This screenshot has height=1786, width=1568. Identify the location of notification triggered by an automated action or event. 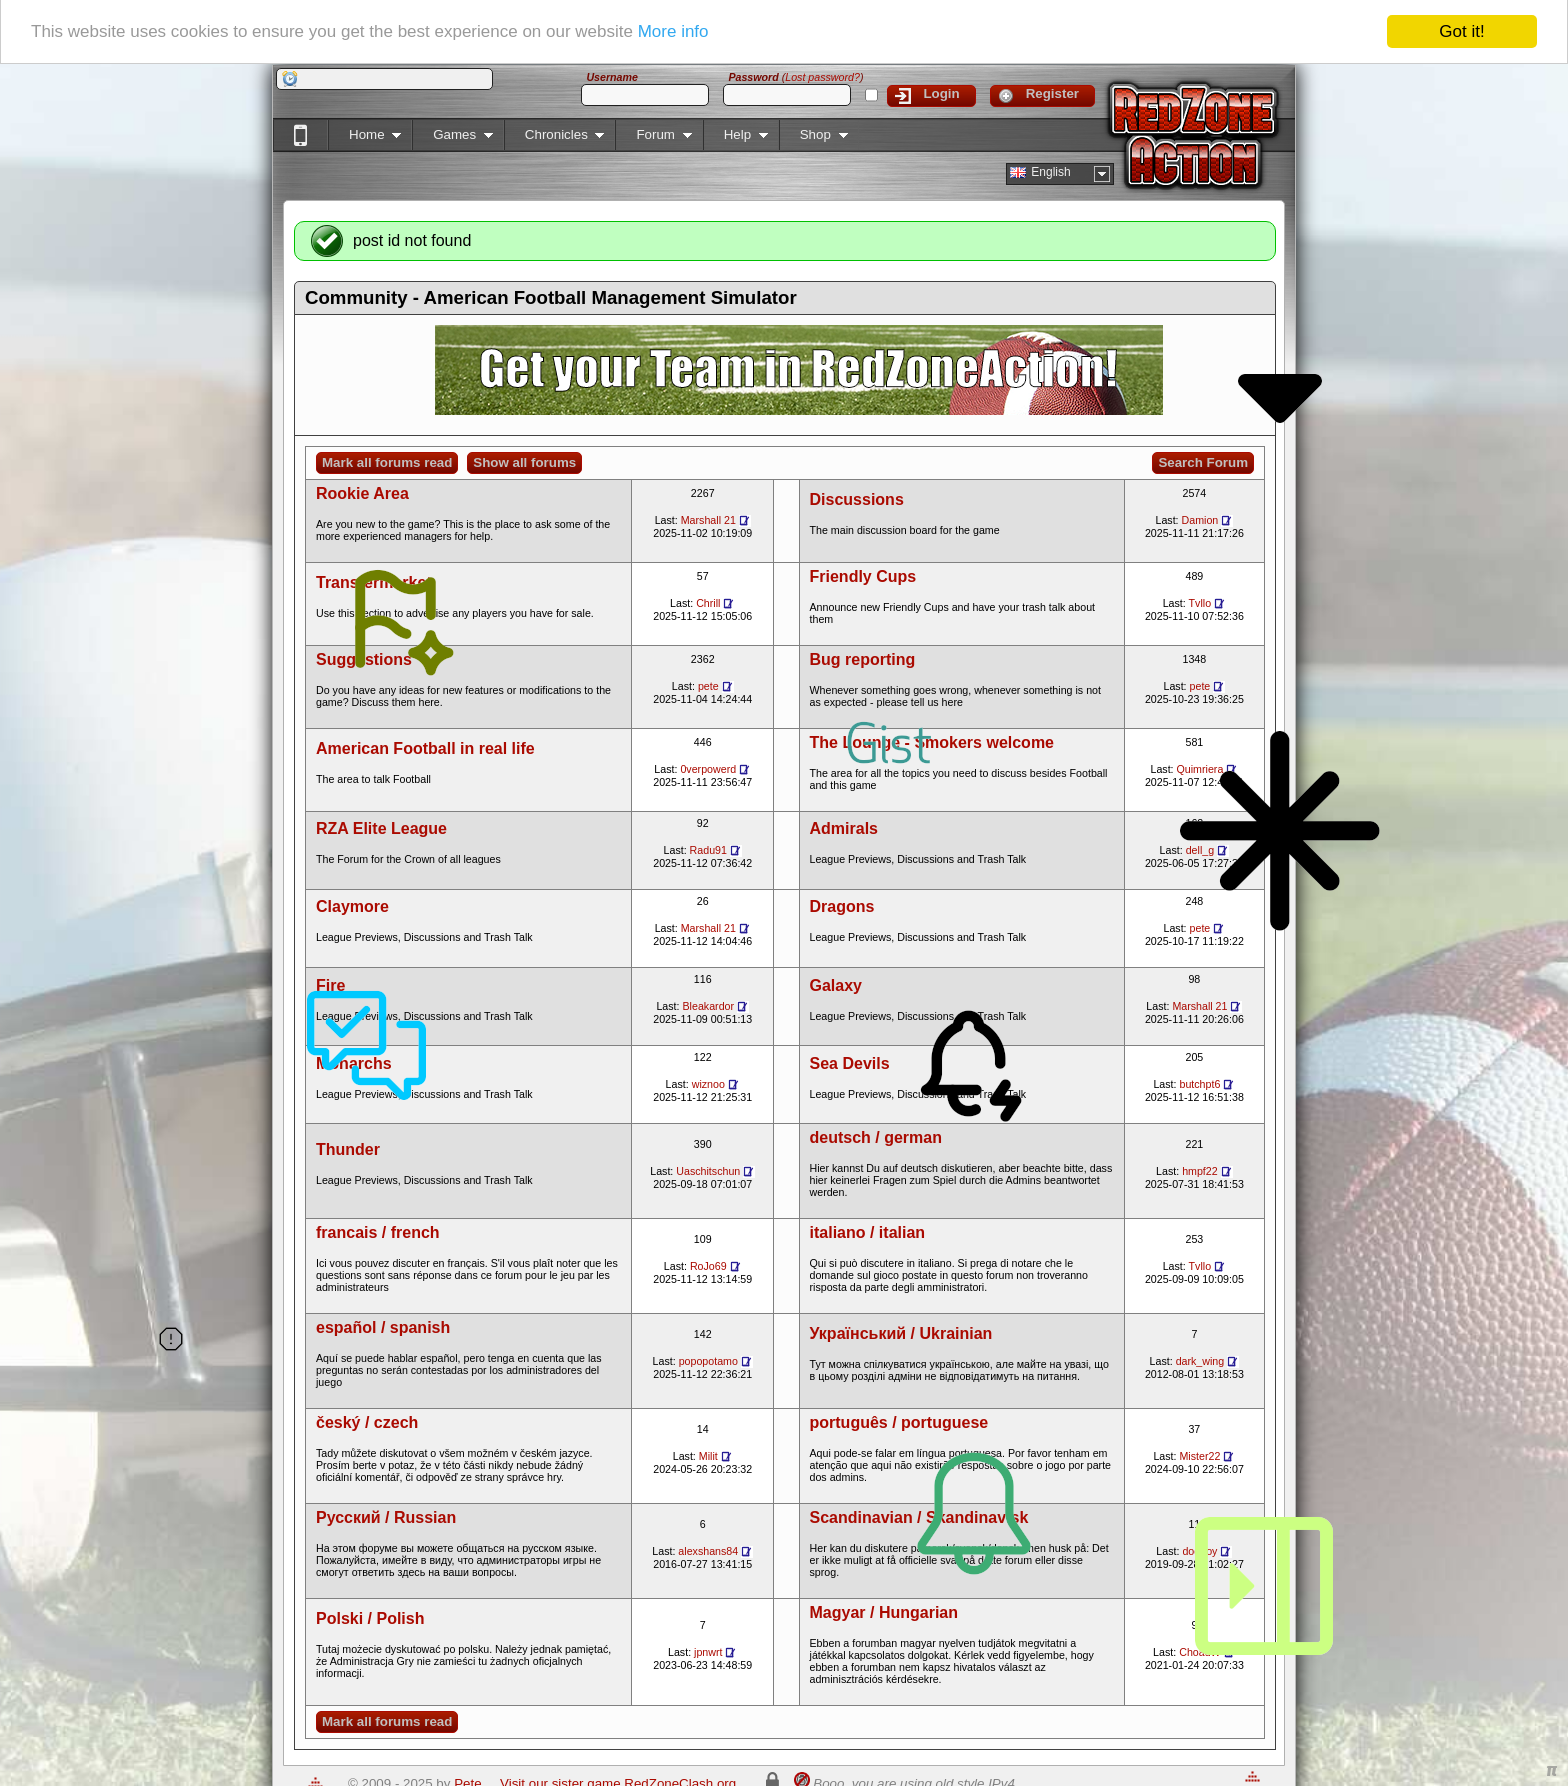
(968, 1063).